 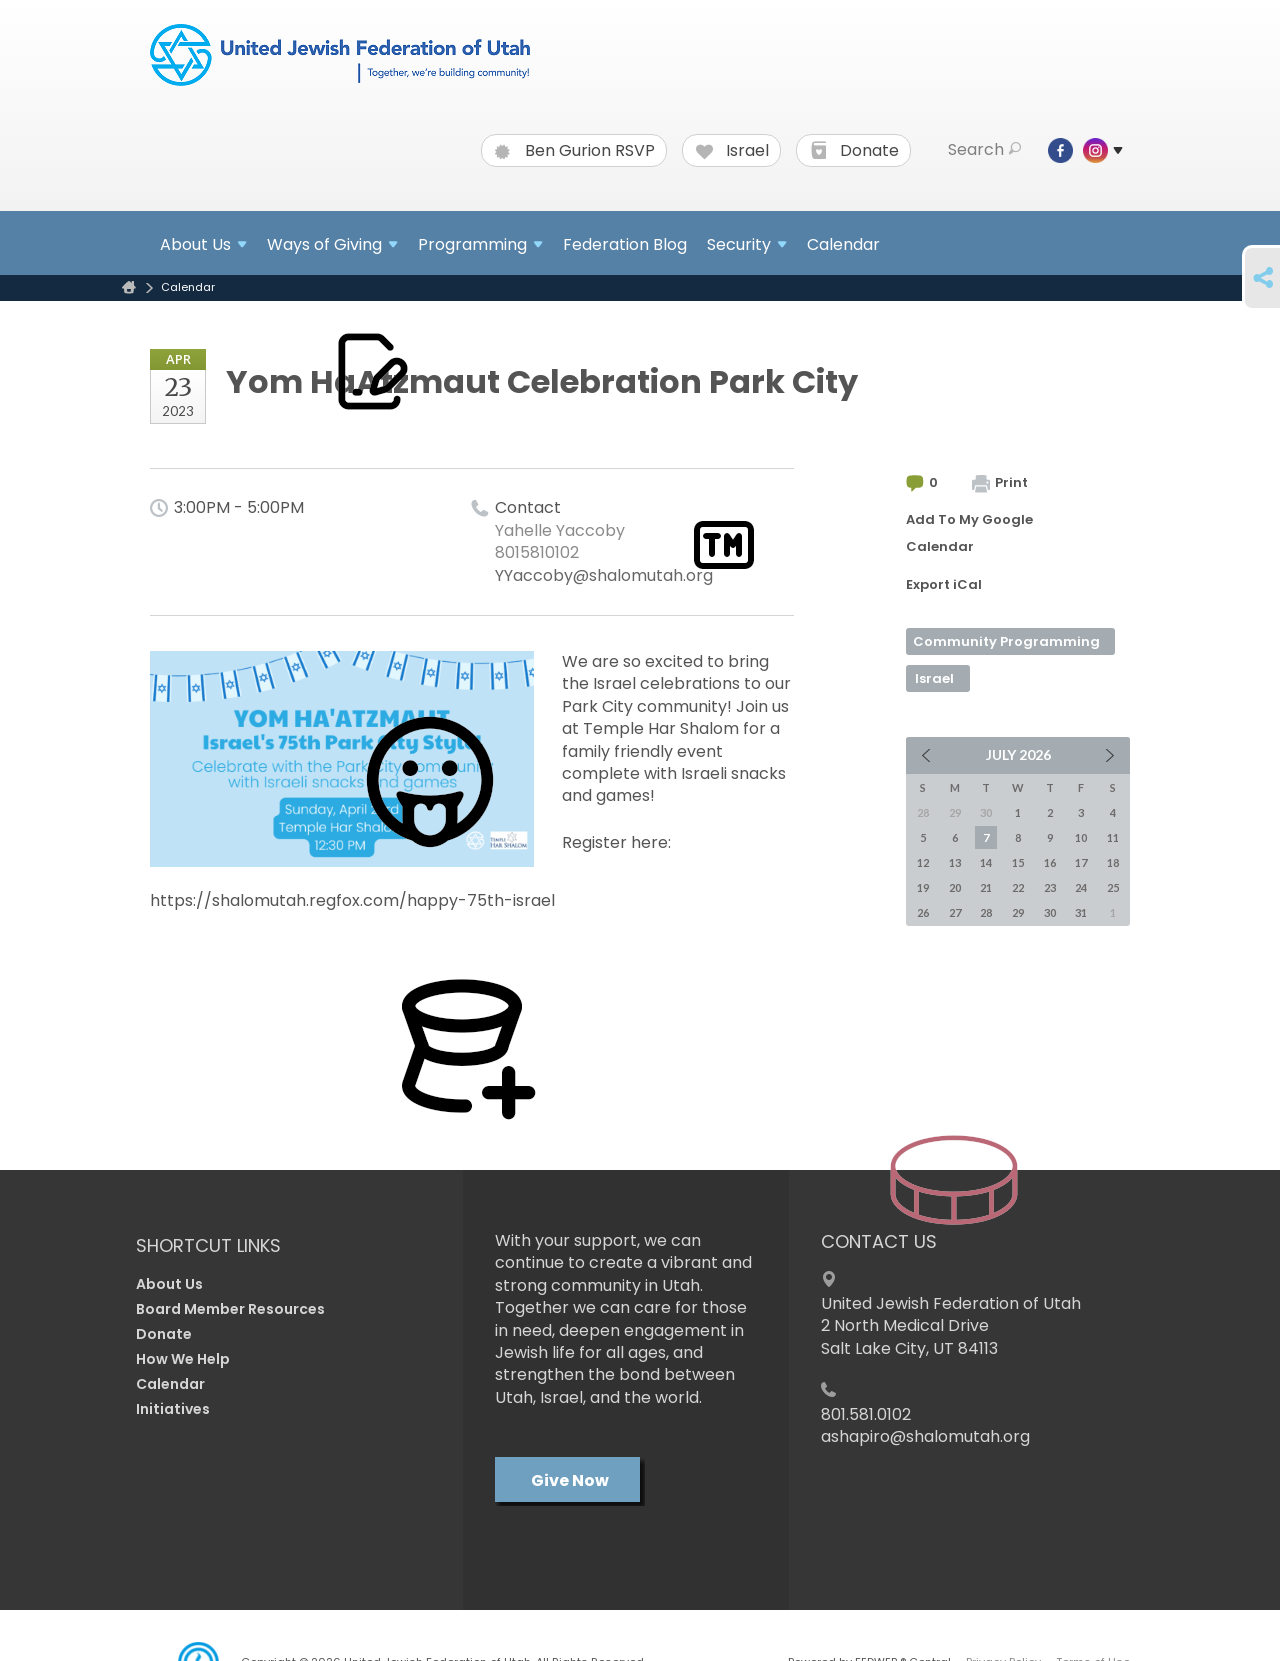 What do you see at coordinates (430, 780) in the screenshot?
I see `insert playful or silly emoji in message` at bounding box center [430, 780].